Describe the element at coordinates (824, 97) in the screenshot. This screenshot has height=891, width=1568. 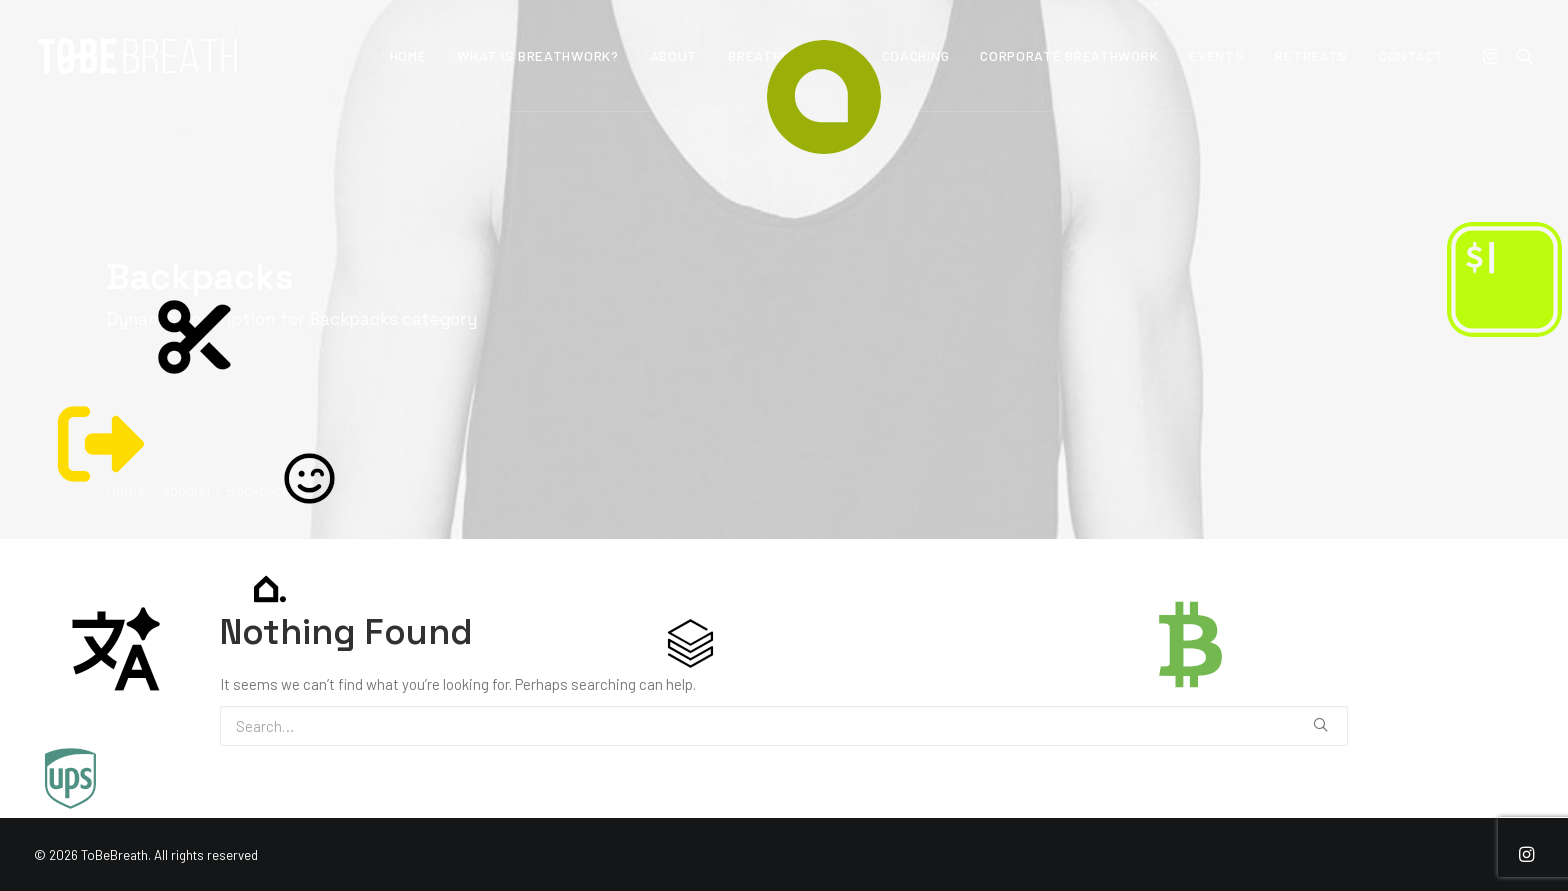
I see `open chatwoot customer support platform` at that location.